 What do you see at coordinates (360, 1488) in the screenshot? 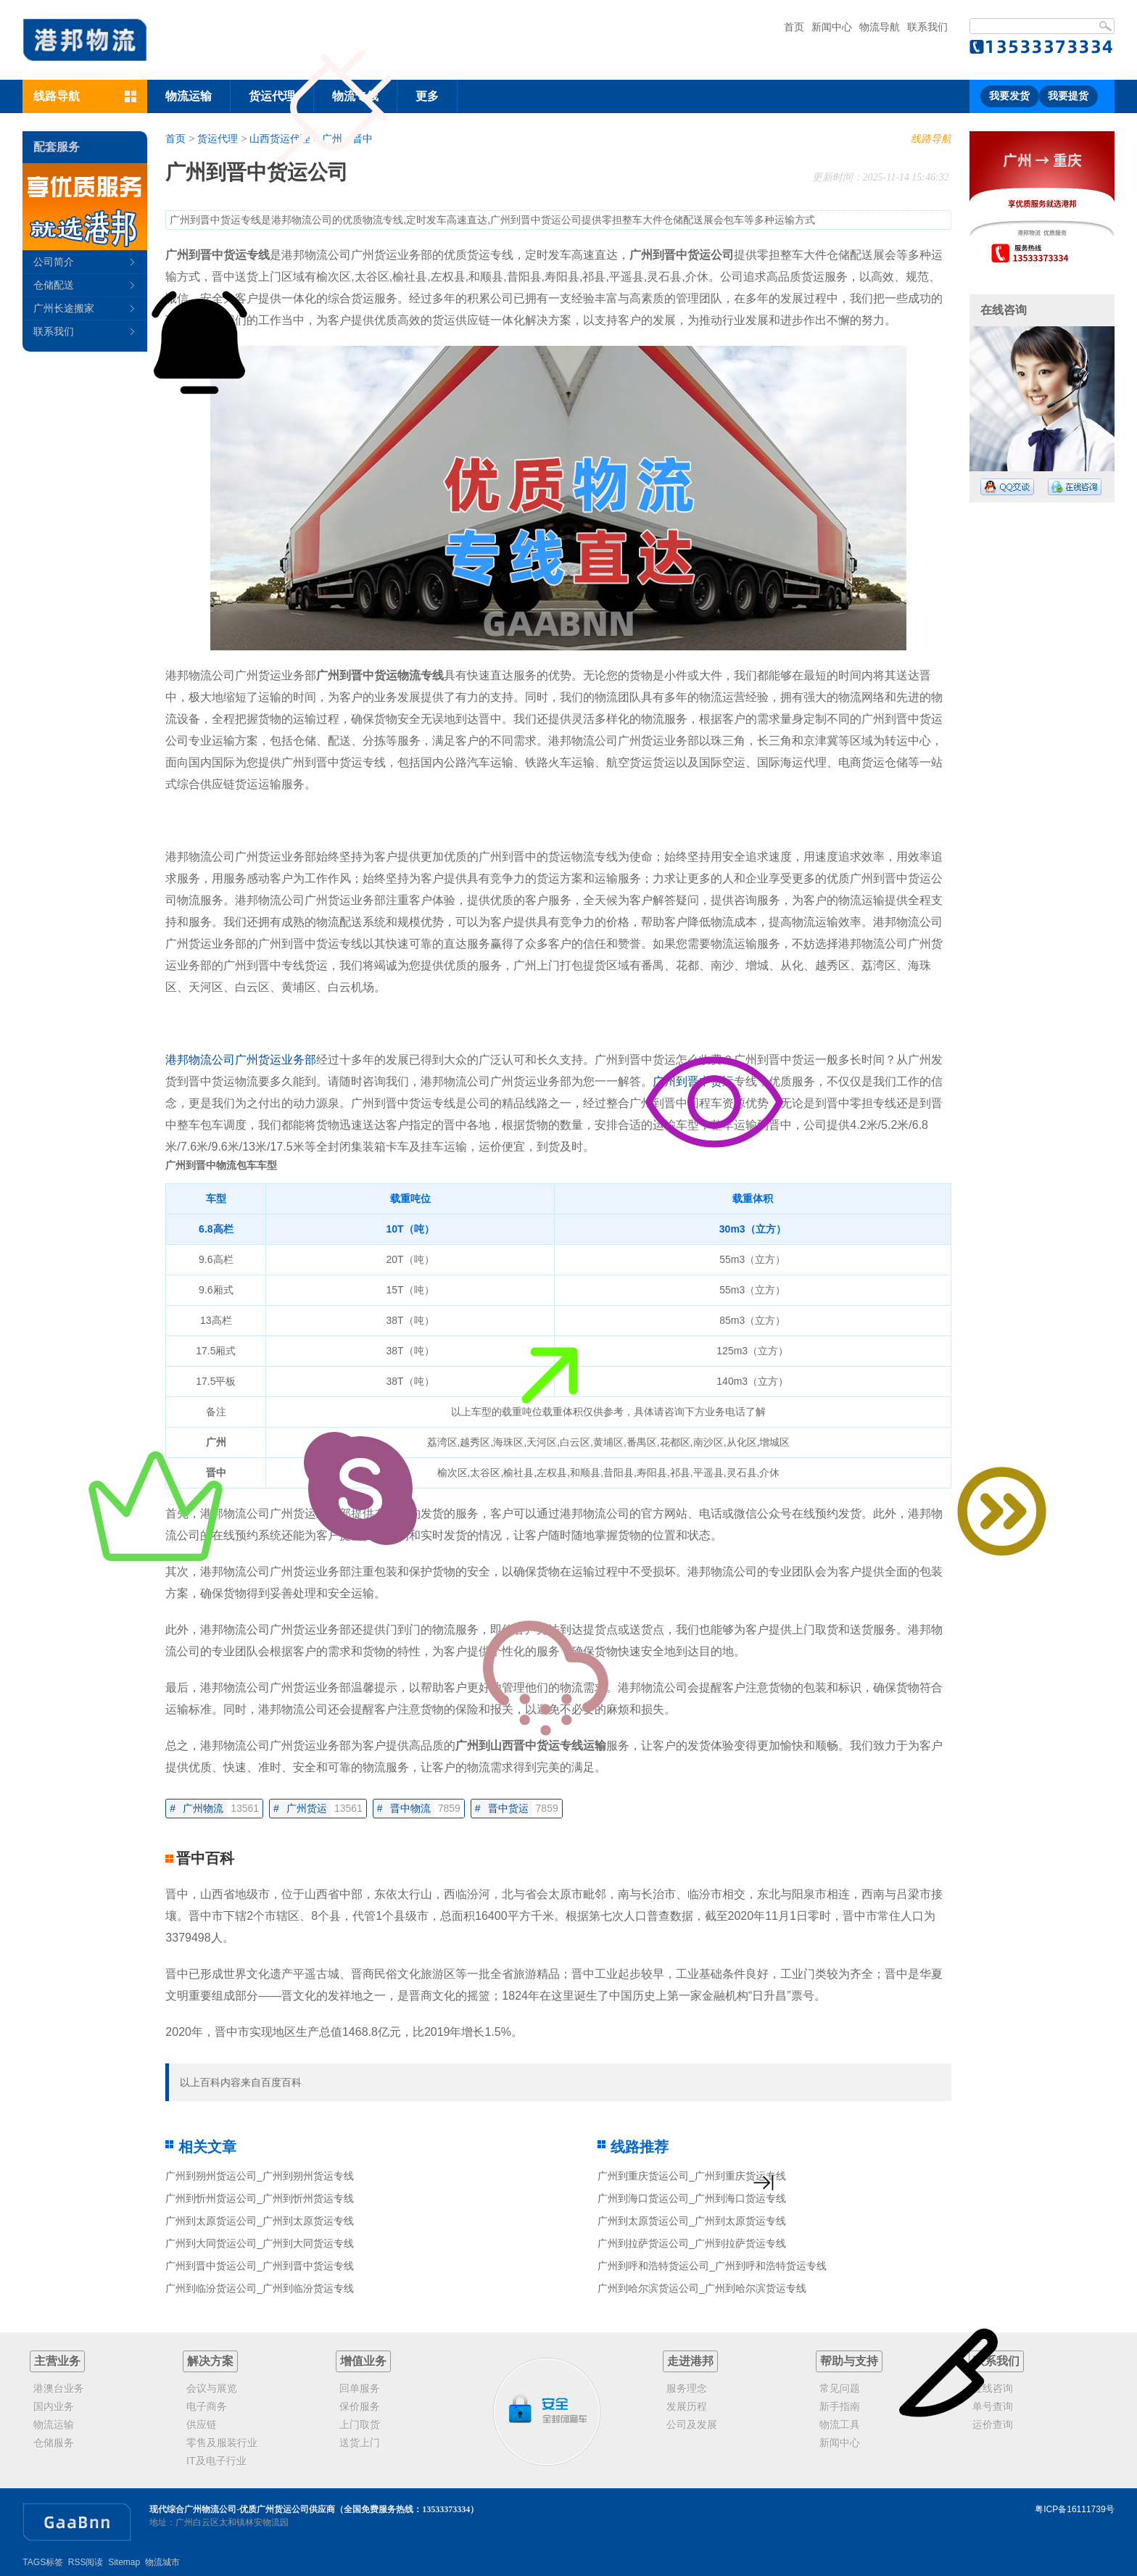
I see `open skype` at bounding box center [360, 1488].